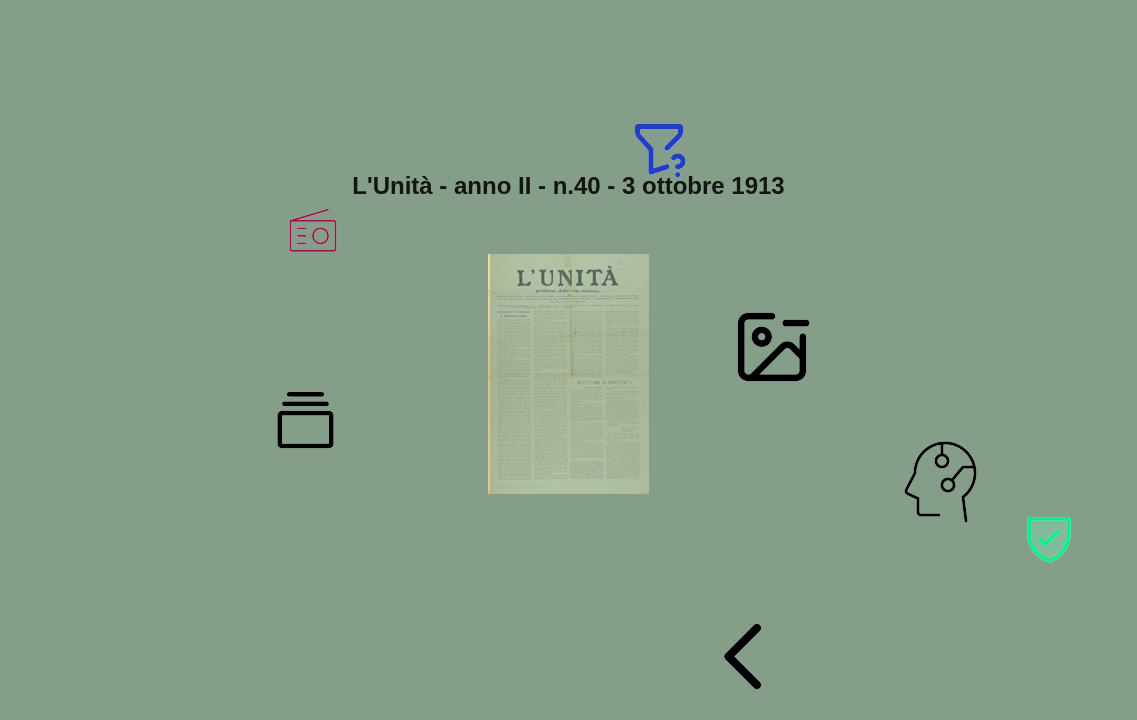 The width and height of the screenshot is (1137, 720). What do you see at coordinates (1049, 537) in the screenshot?
I see `indicates verified or secure status` at bounding box center [1049, 537].